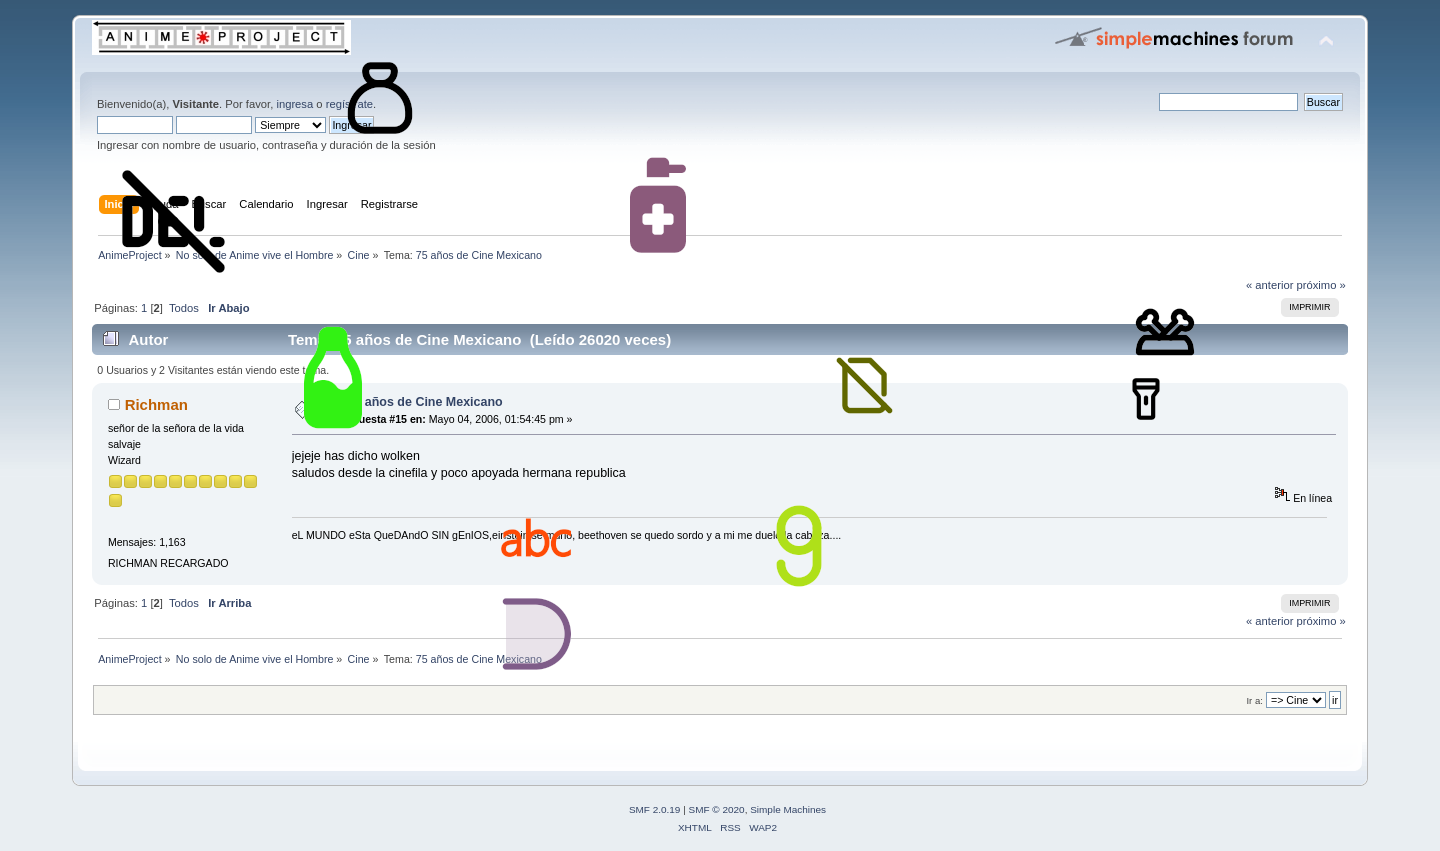 The width and height of the screenshot is (1440, 851). Describe the element at coordinates (173, 221) in the screenshot. I see `http delete request disabled or unavailable` at that location.